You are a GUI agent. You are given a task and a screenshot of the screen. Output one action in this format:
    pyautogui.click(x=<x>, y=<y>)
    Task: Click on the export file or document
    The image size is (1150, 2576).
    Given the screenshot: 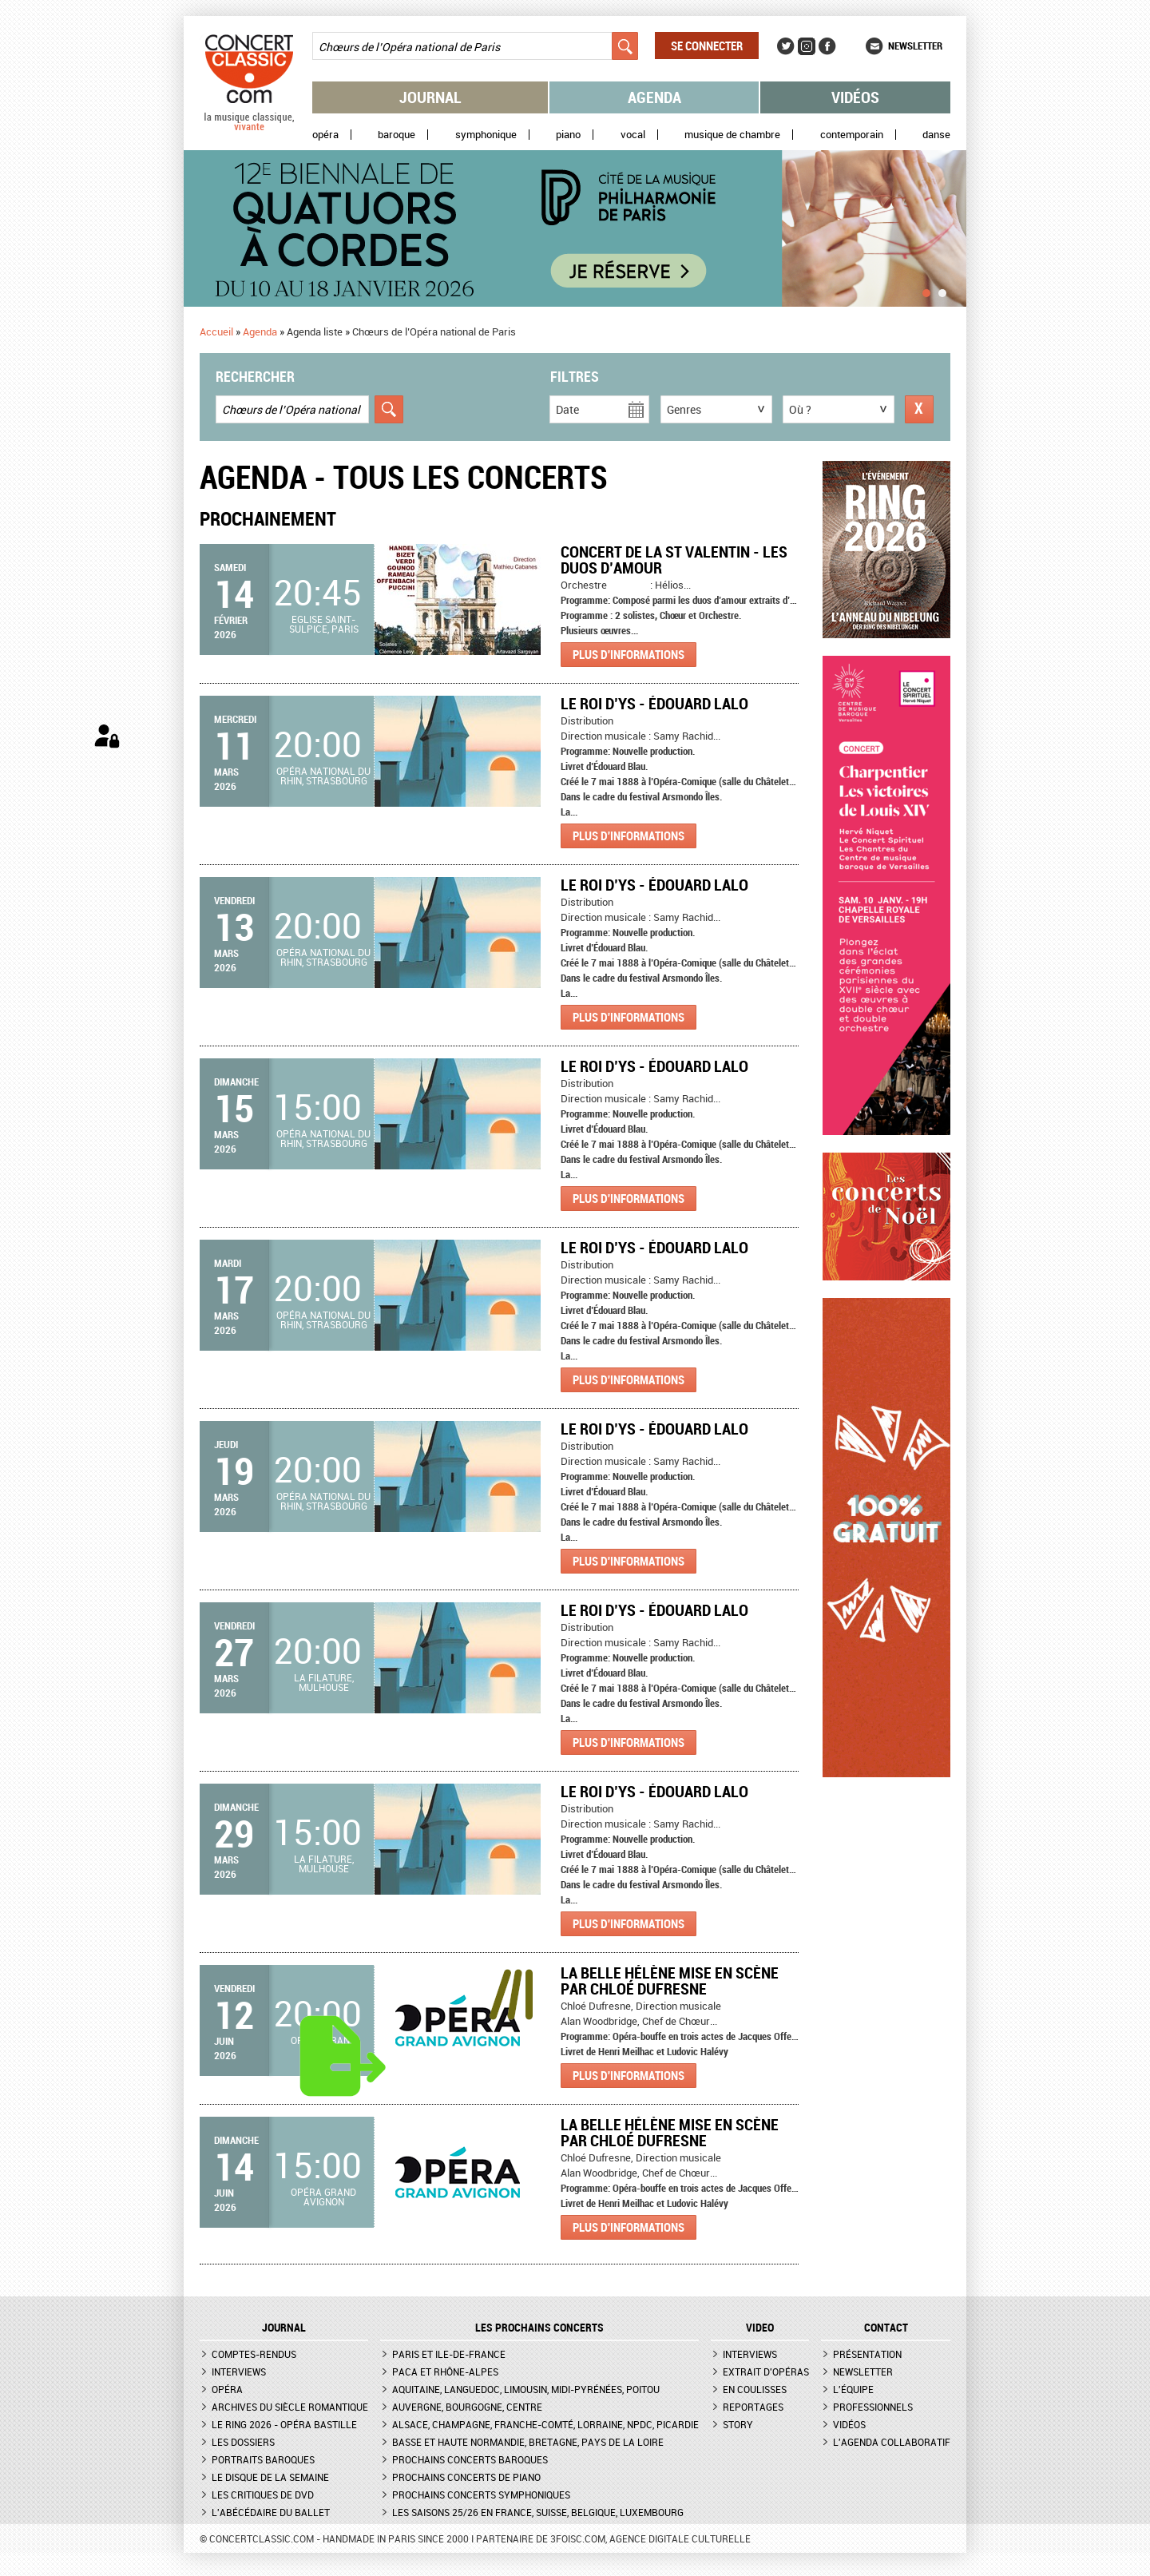 What is the action you would take?
    pyautogui.click(x=340, y=2056)
    